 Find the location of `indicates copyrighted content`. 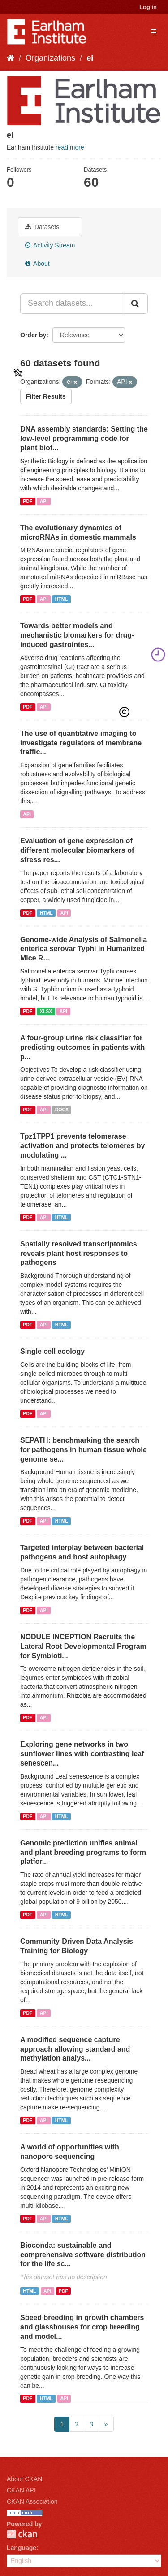

indicates copyrighted content is located at coordinates (124, 712).